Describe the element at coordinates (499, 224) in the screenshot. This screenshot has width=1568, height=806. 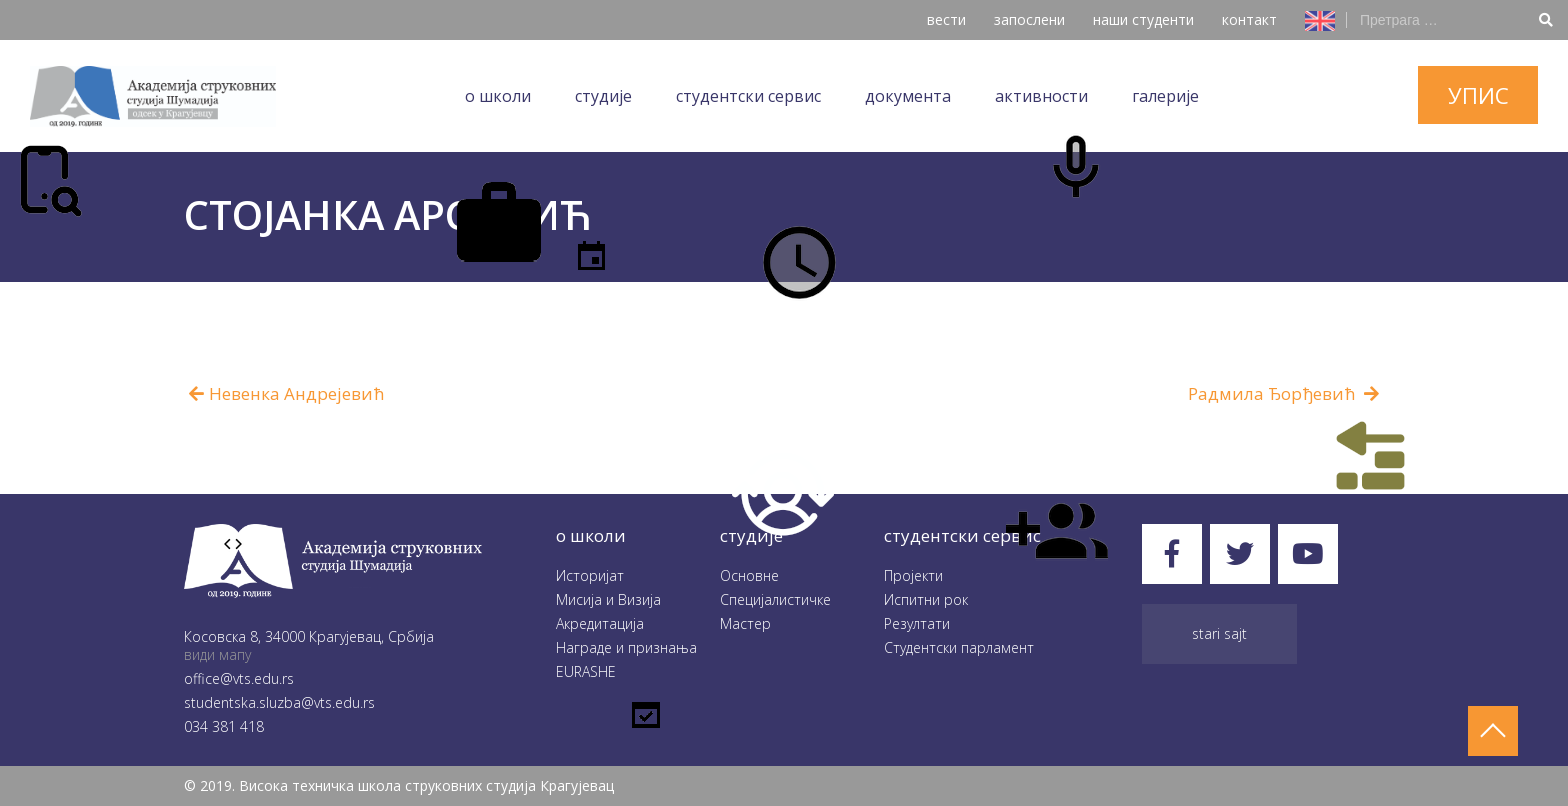
I see `access work-related files or apps` at that location.